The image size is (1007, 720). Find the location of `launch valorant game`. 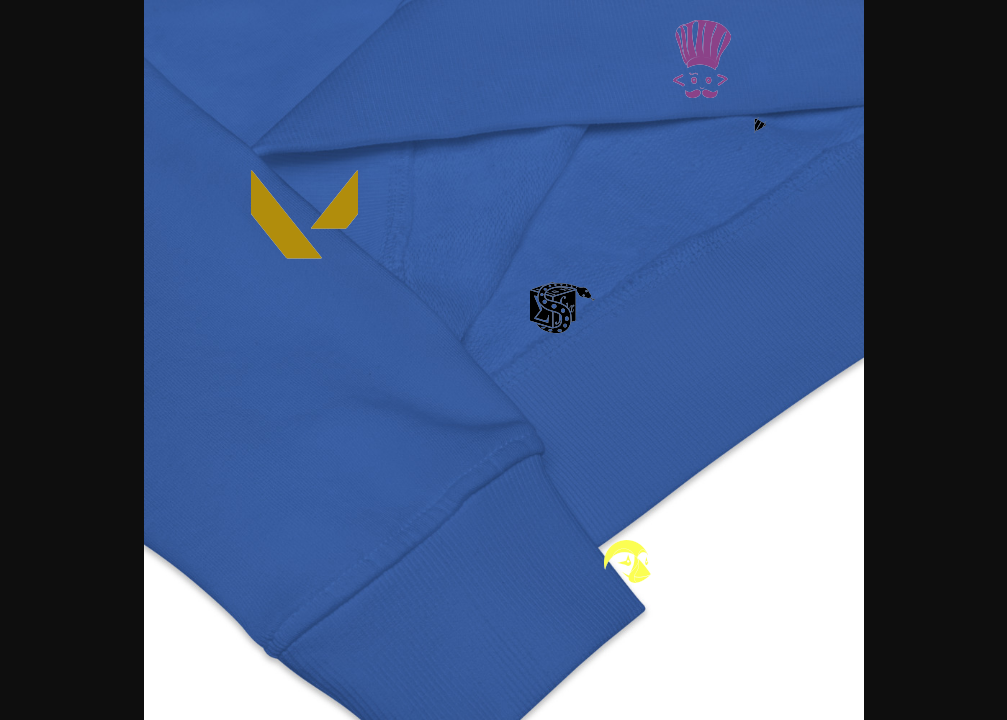

launch valorant game is located at coordinates (304, 214).